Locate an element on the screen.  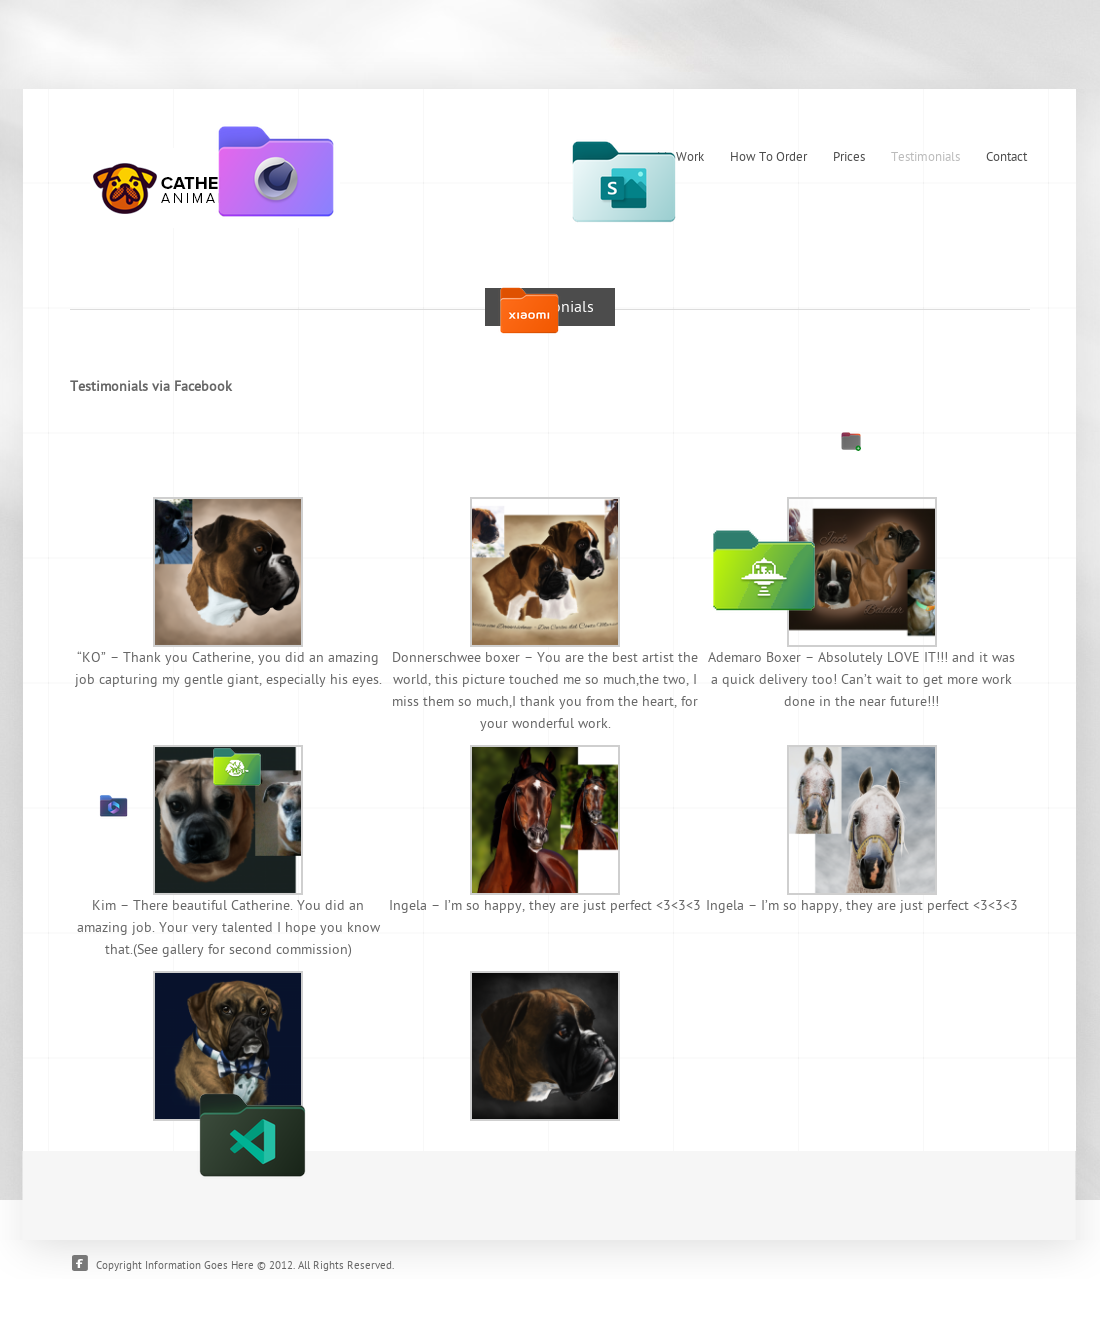
create a new folder is located at coordinates (851, 441).